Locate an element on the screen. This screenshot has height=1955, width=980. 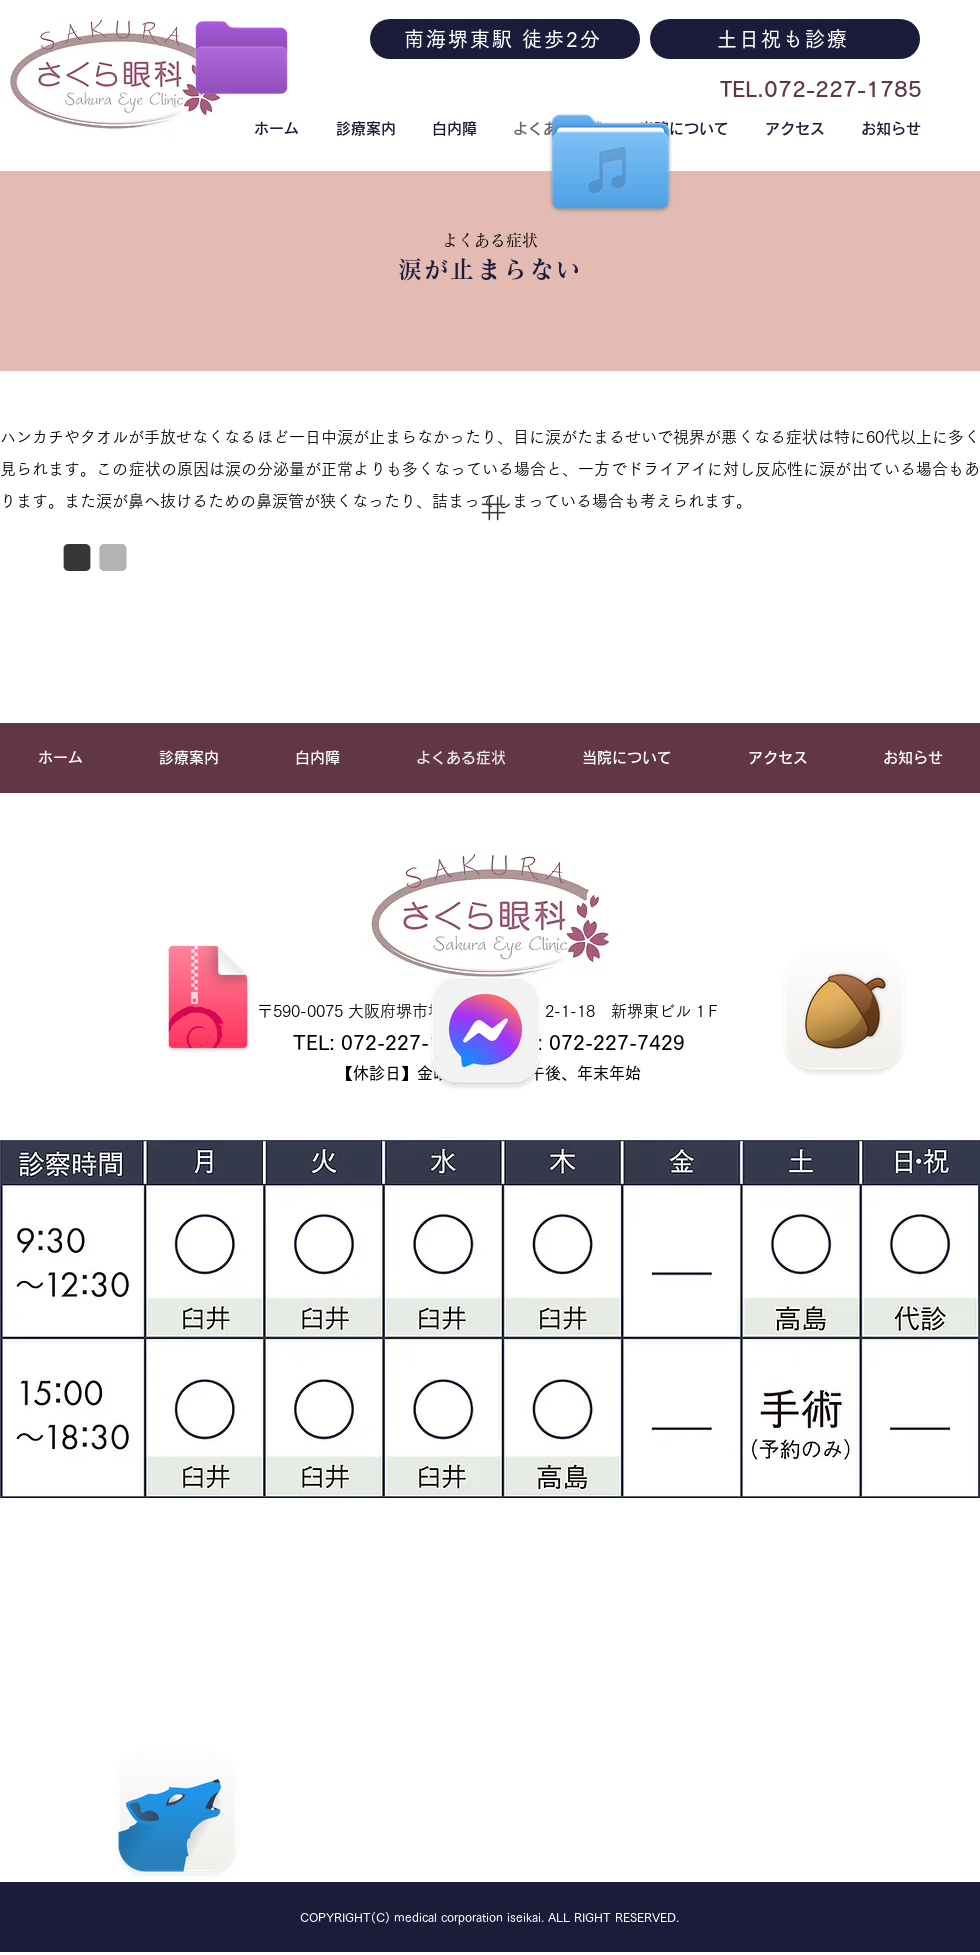
open your music folder is located at coordinates (610, 161).